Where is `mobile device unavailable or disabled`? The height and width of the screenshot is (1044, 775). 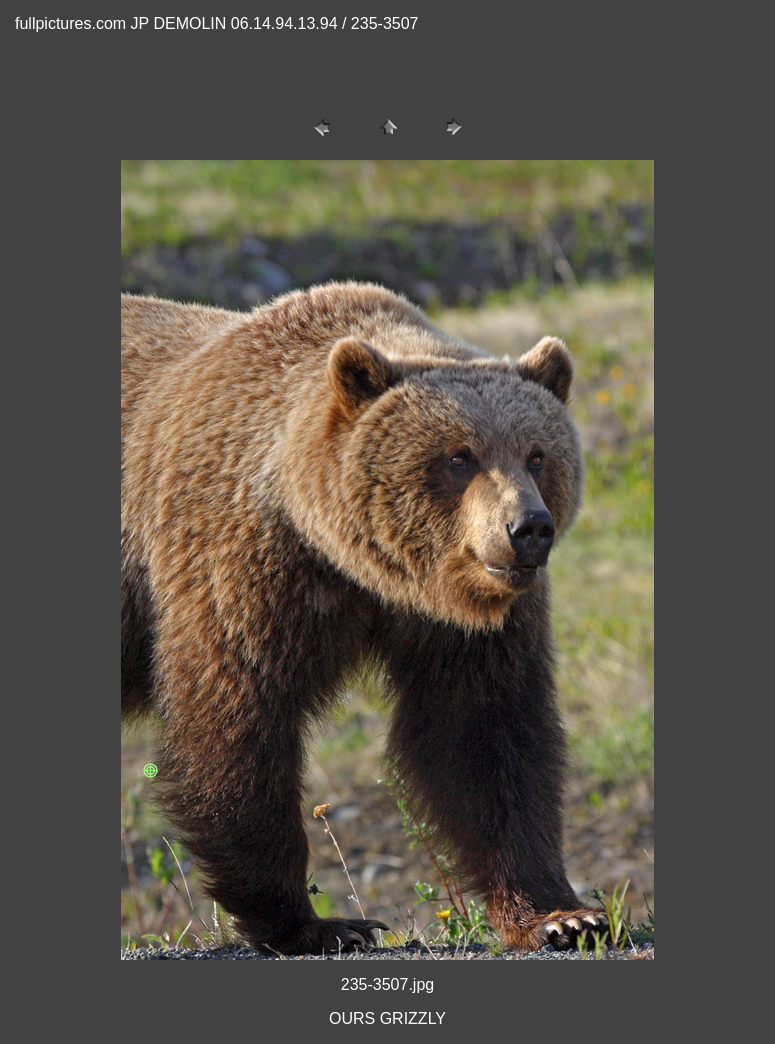
mobile device unavailable or disabled is located at coordinates (376, 471).